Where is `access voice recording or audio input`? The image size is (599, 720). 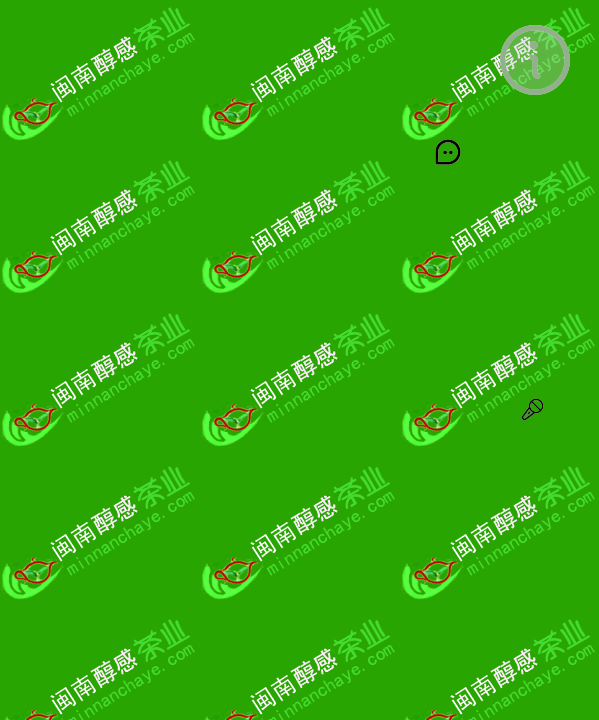
access voice recording or audio input is located at coordinates (532, 410).